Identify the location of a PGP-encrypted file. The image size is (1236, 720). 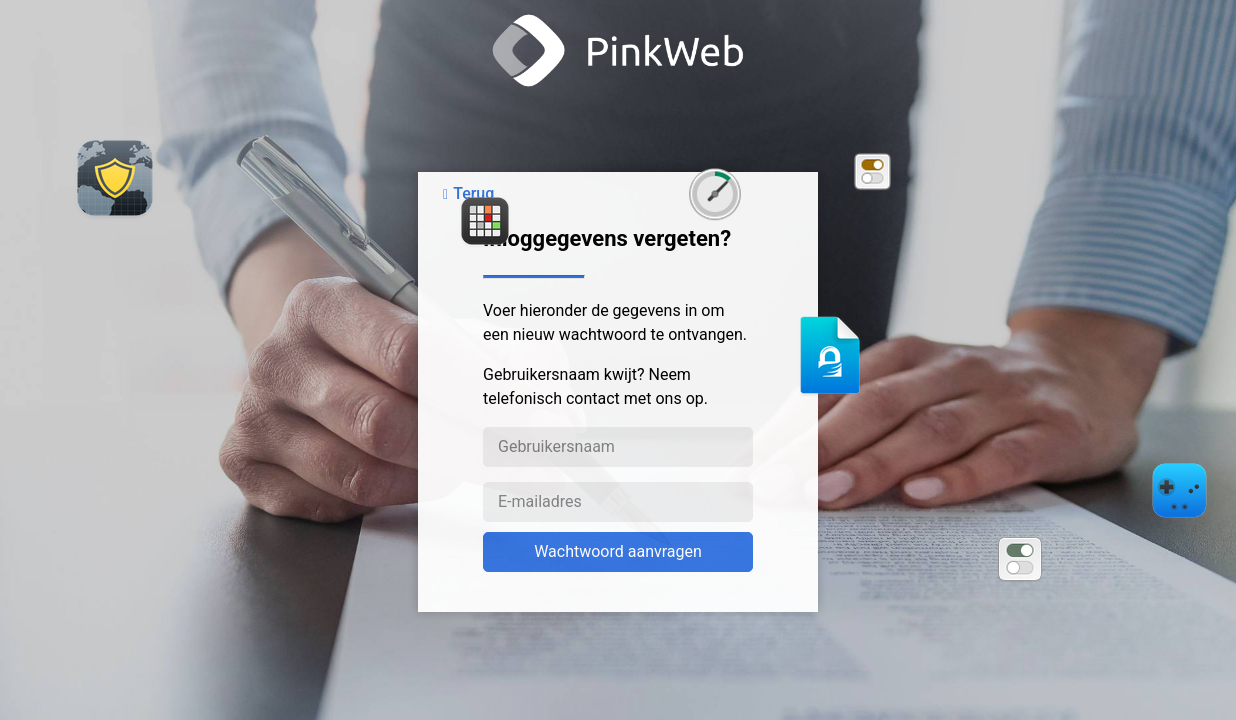
(830, 355).